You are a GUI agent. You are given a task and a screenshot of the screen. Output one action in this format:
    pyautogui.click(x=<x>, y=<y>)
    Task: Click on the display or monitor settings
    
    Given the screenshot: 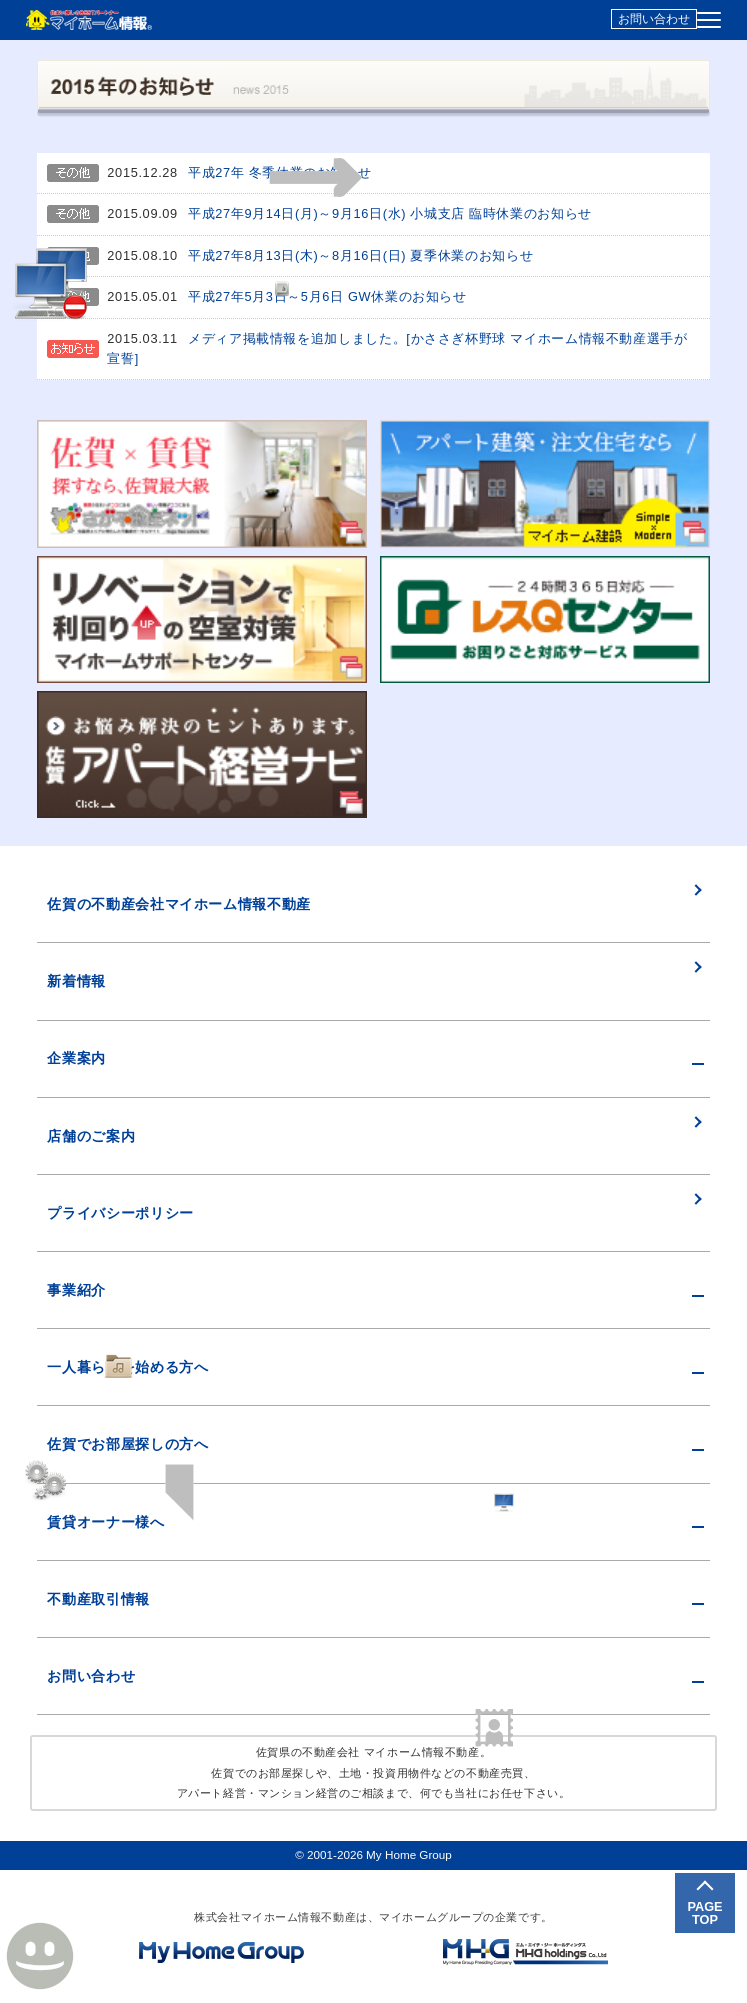 What is the action you would take?
    pyautogui.click(x=504, y=1502)
    